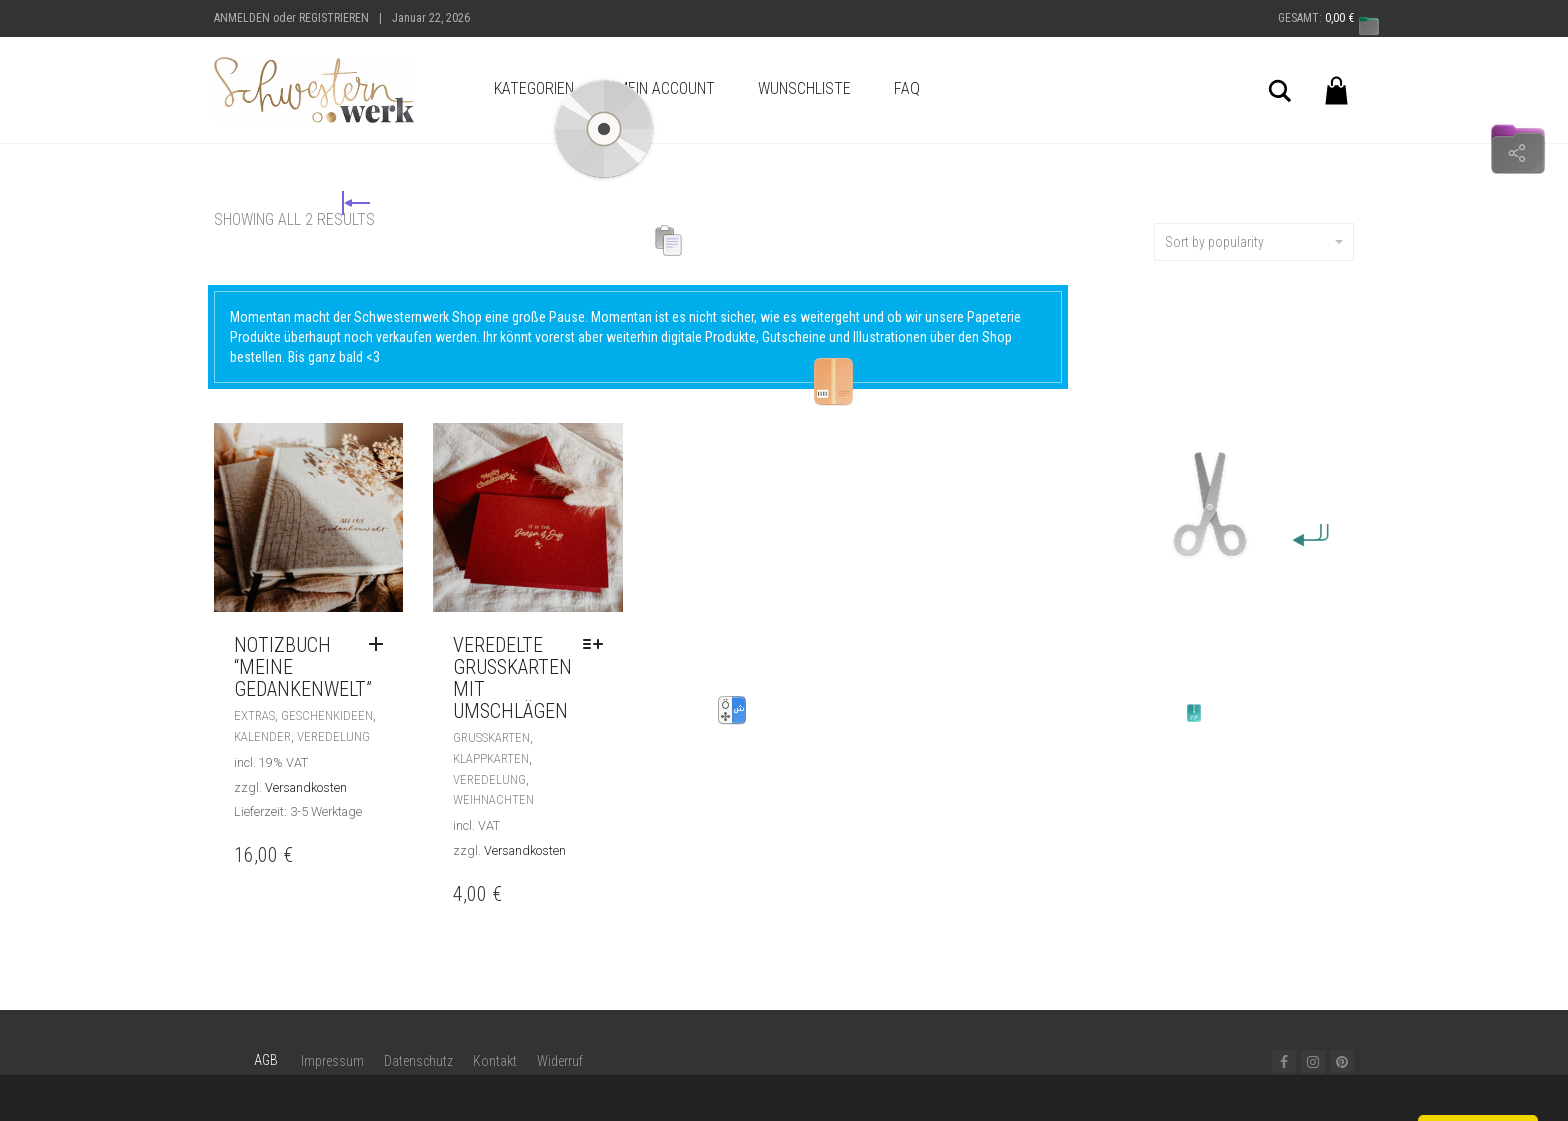  Describe the element at coordinates (1194, 713) in the screenshot. I see `a compressed zip file` at that location.